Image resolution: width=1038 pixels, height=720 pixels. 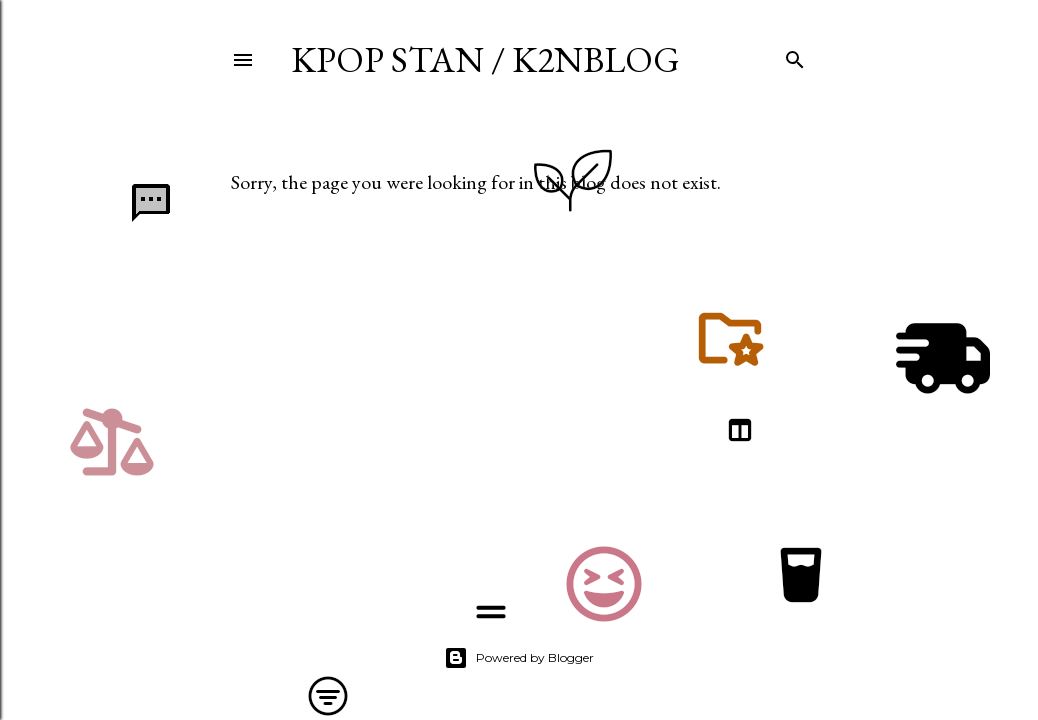 I want to click on react with a laughing emoji, so click(x=604, y=584).